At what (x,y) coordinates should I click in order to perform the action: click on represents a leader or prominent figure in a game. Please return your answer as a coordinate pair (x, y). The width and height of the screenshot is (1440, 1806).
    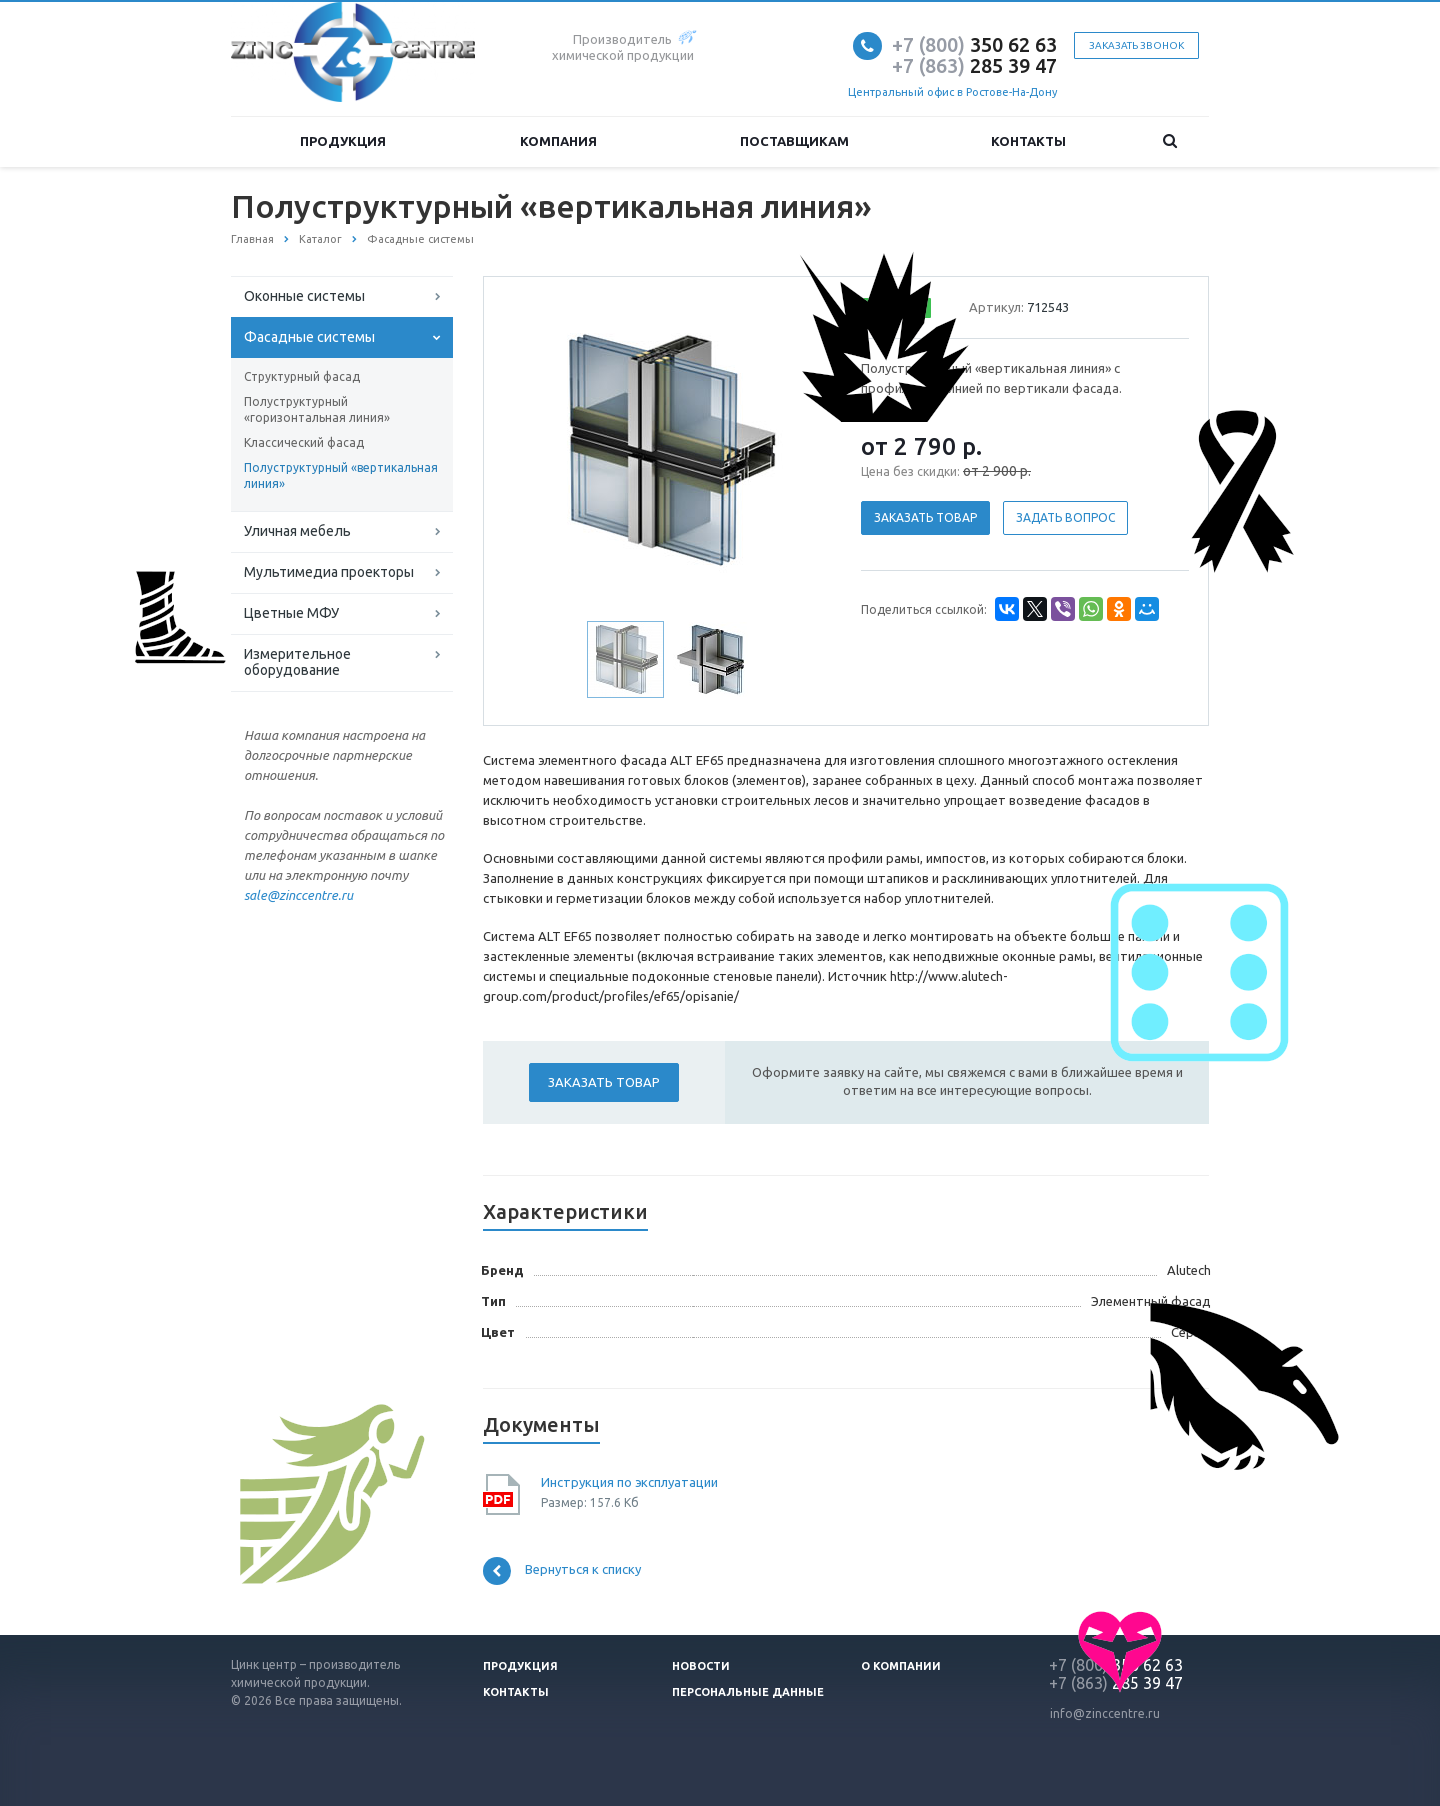
    Looking at the image, I should click on (332, 1491).